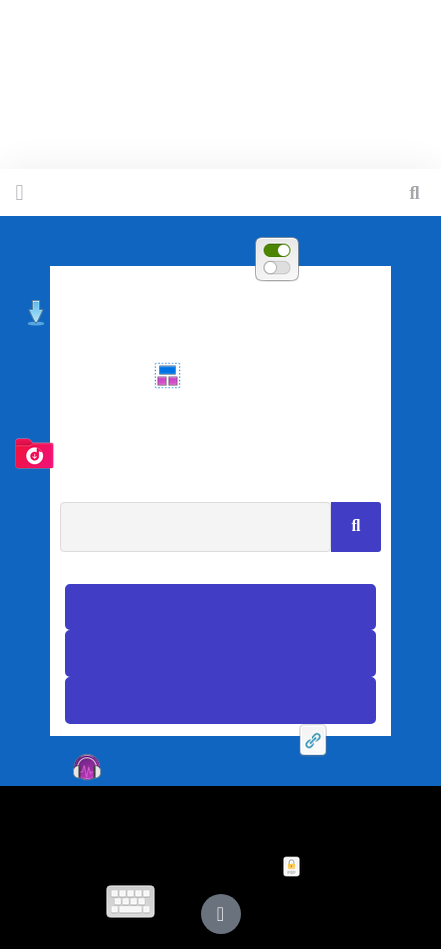  What do you see at coordinates (277, 259) in the screenshot?
I see `open system tweaks or settings customization` at bounding box center [277, 259].